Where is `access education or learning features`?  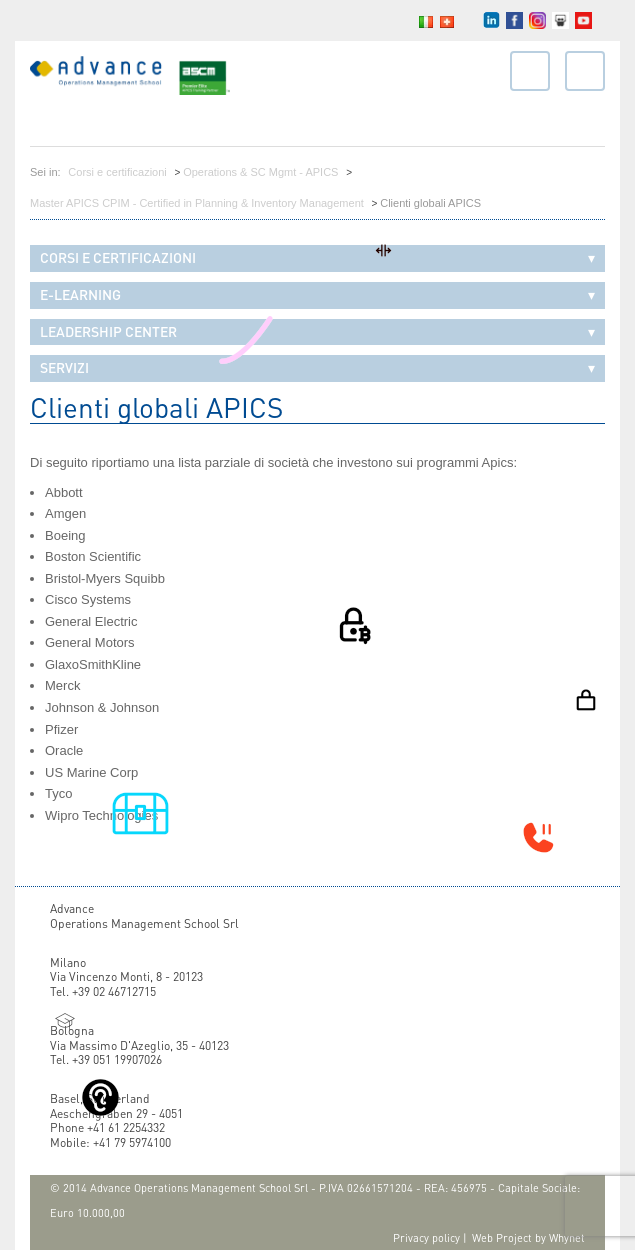
access education or learning features is located at coordinates (65, 1021).